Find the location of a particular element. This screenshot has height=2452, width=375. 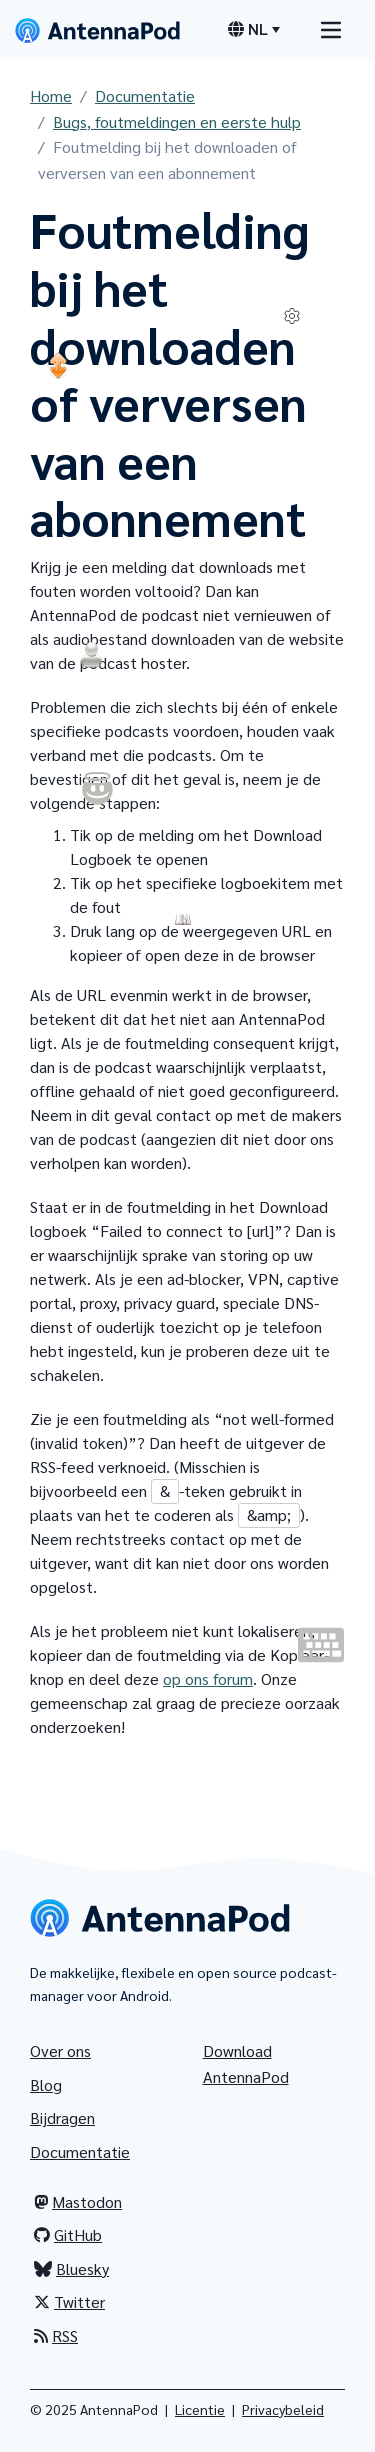

insert angel or innocent emoji in chat is located at coordinates (97, 789).